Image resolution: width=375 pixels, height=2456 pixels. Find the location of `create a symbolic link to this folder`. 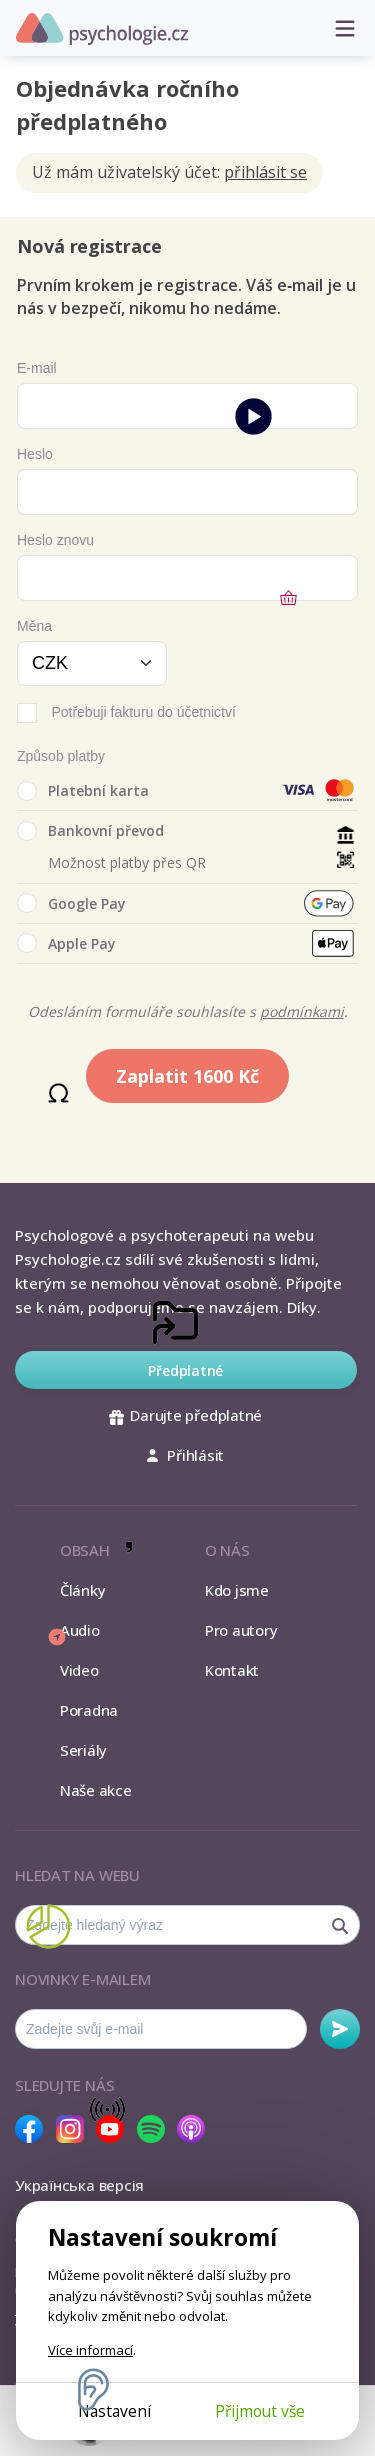

create a symbolic link to this folder is located at coordinates (175, 1321).